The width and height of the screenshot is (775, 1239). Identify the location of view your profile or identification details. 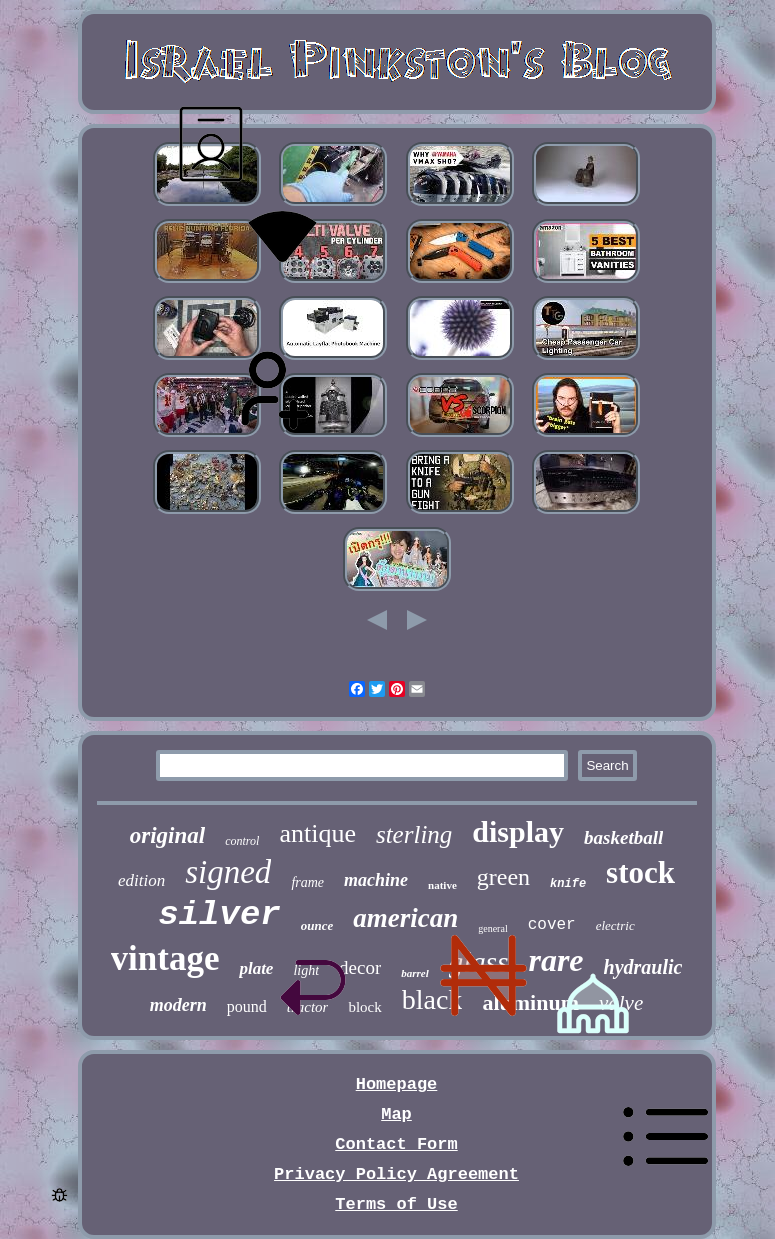
(211, 144).